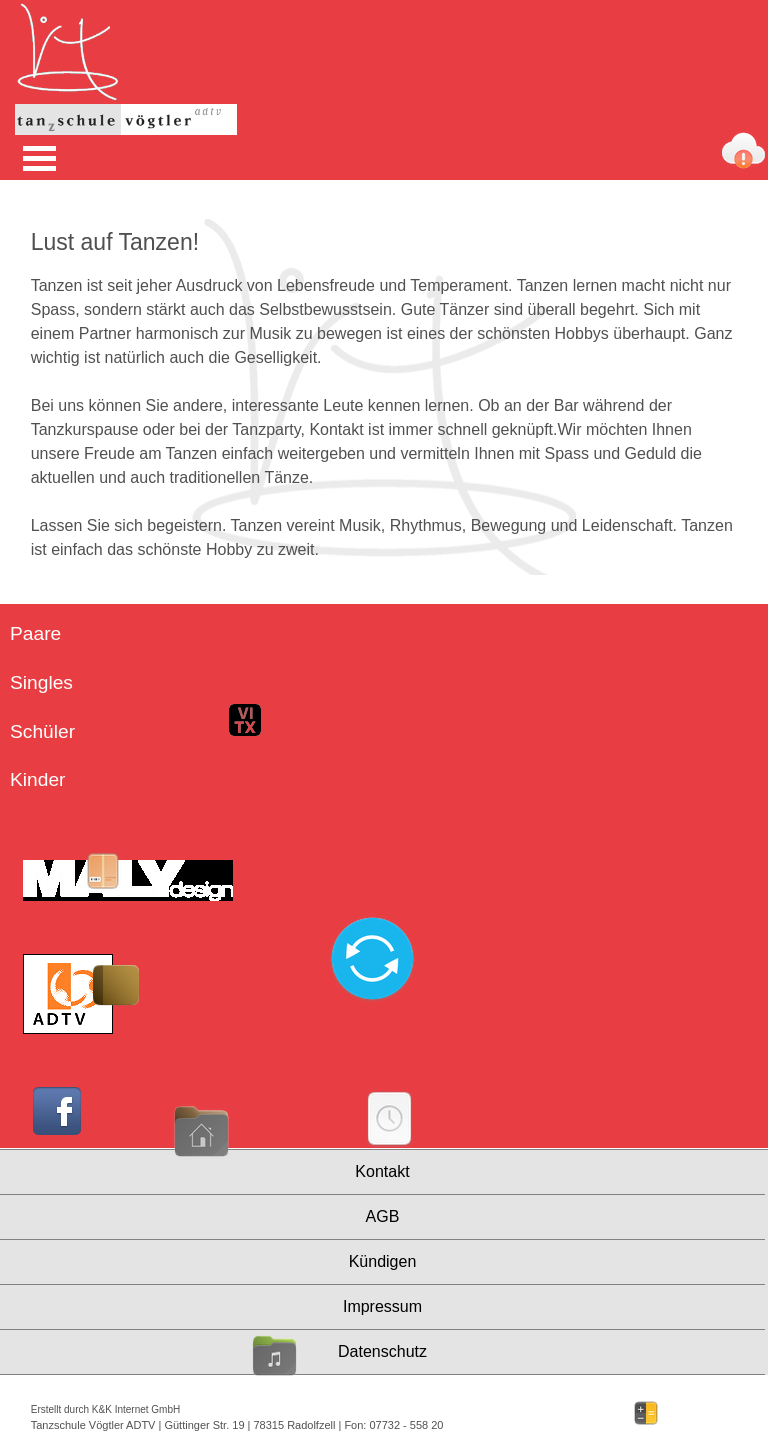 The image size is (768, 1449). Describe the element at coordinates (116, 984) in the screenshot. I see `access your desktop folder` at that location.